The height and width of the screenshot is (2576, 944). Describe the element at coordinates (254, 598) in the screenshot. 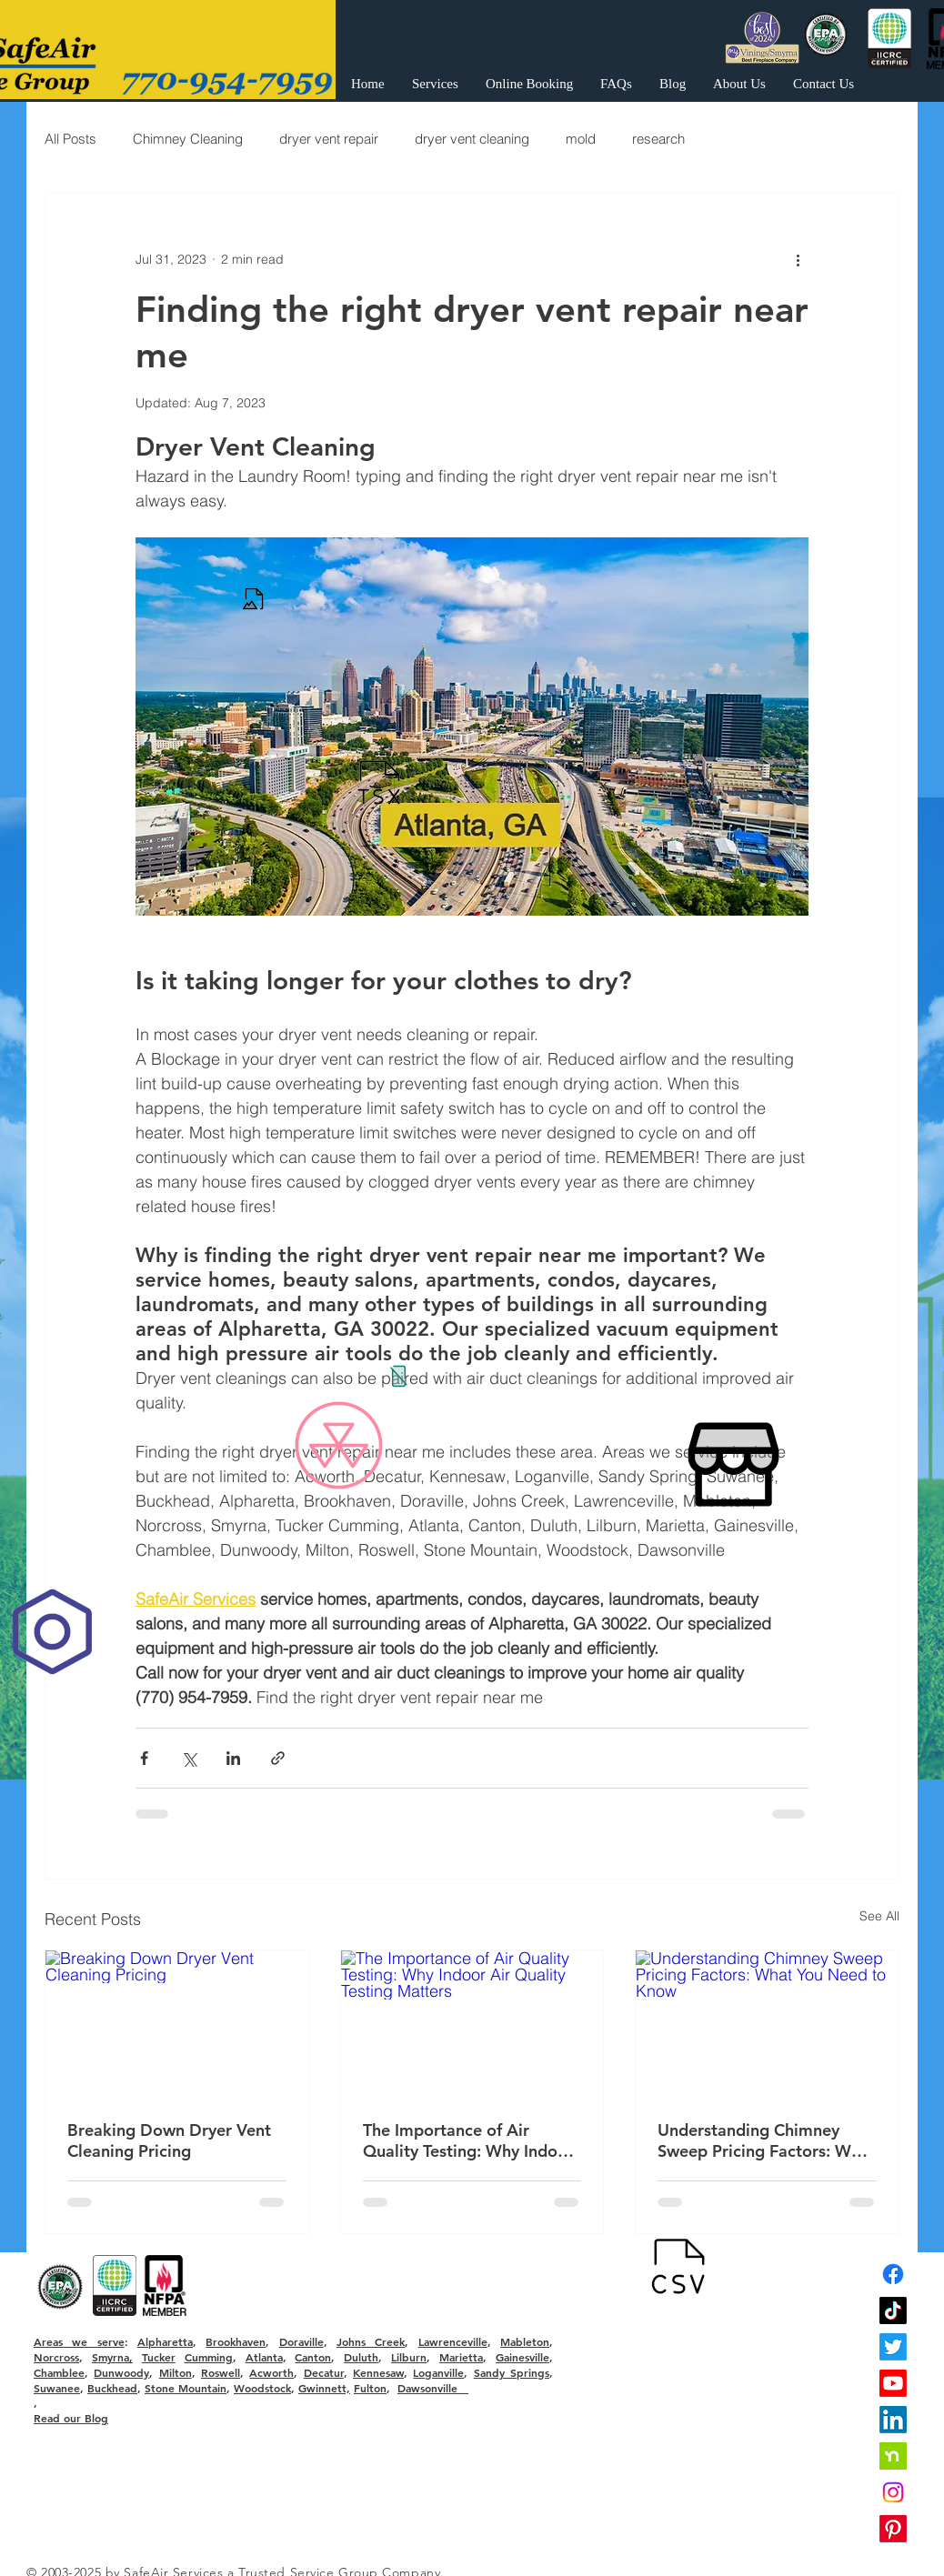

I see `view image file` at that location.